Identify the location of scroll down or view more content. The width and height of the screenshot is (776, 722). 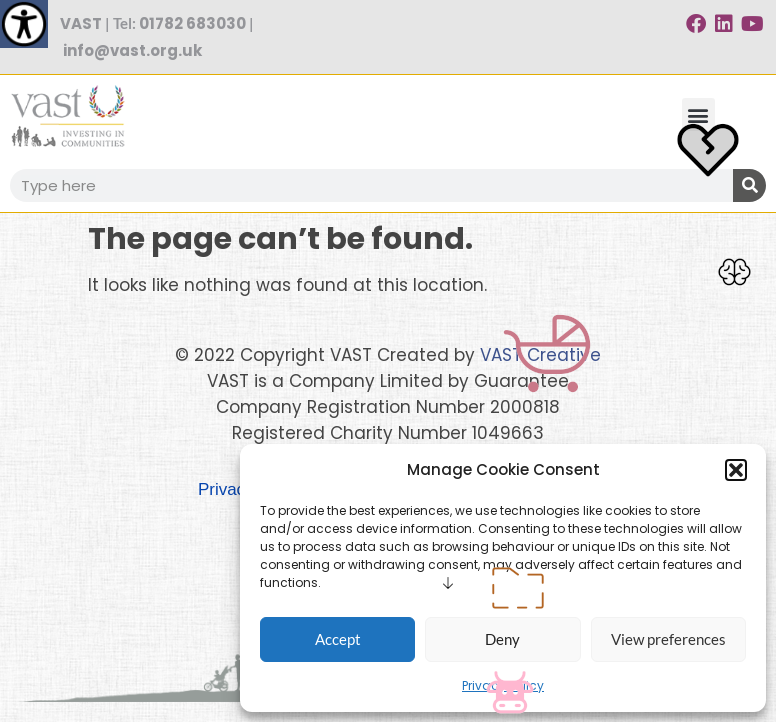
(448, 583).